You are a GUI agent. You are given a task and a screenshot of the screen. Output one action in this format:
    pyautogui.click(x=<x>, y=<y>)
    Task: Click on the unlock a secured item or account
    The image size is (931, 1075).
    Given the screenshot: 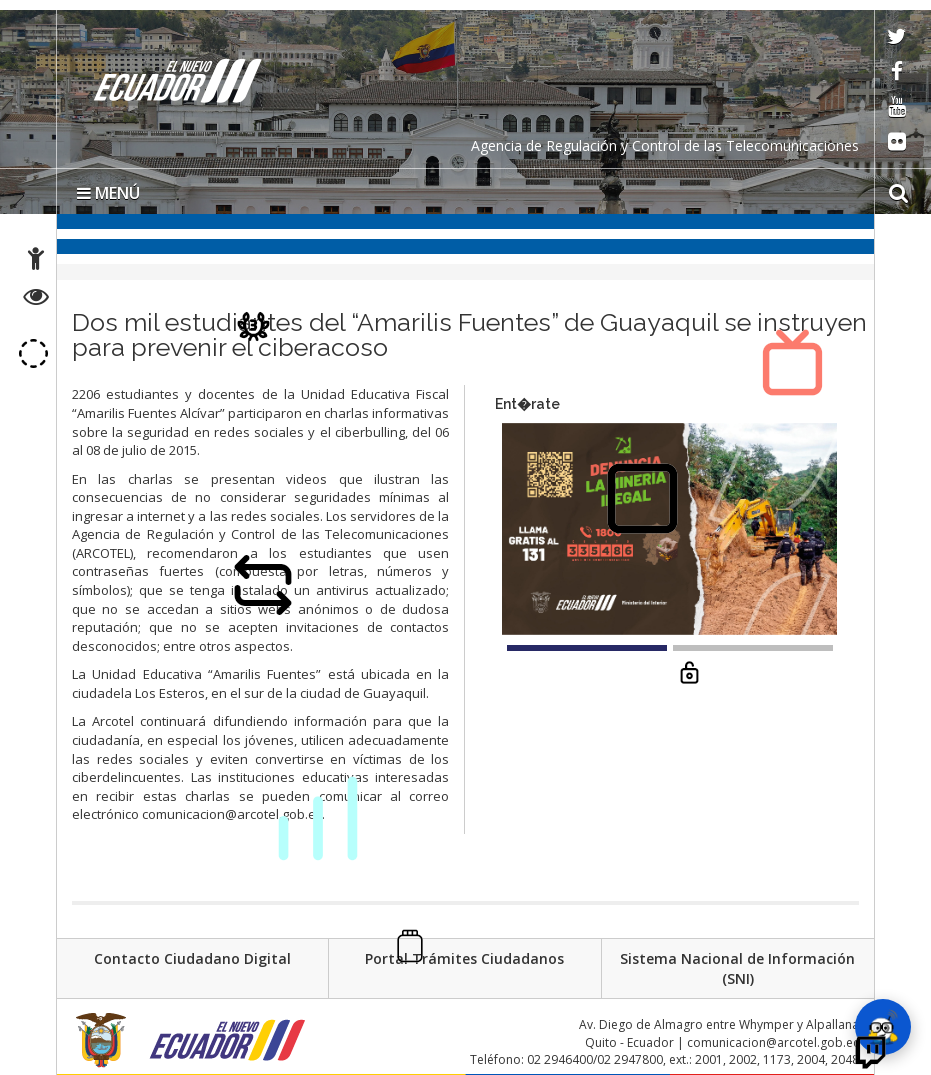 What is the action you would take?
    pyautogui.click(x=689, y=672)
    